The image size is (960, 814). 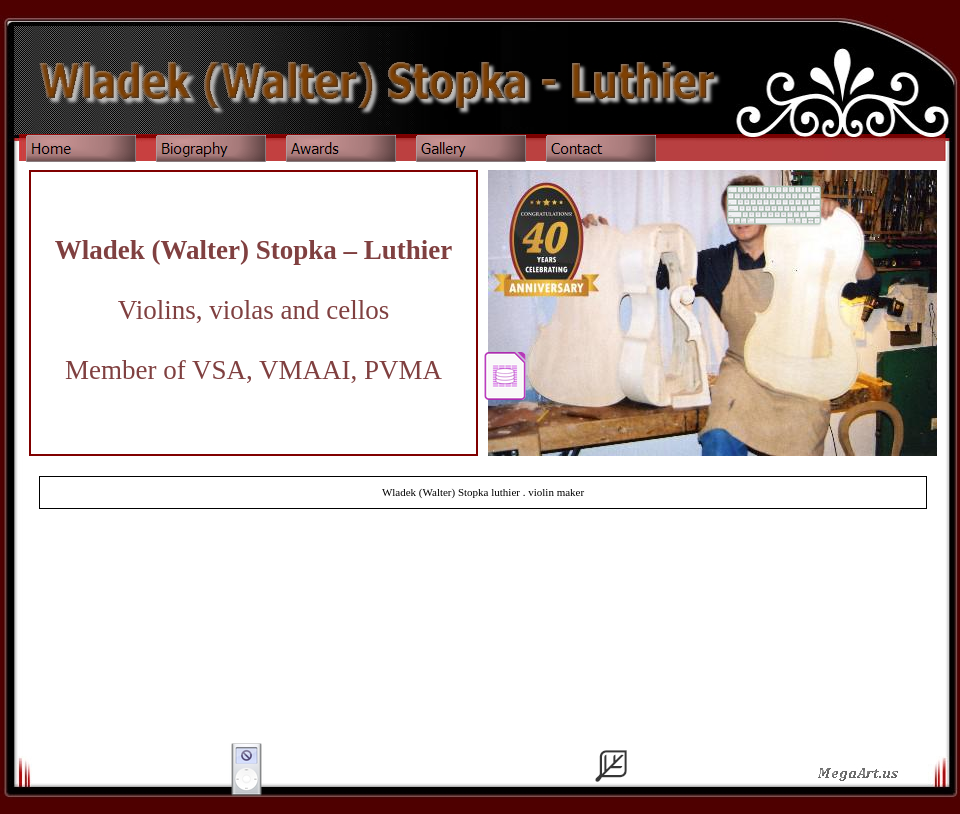 What do you see at coordinates (505, 376) in the screenshot?
I see `open a libreoffice base database file` at bounding box center [505, 376].